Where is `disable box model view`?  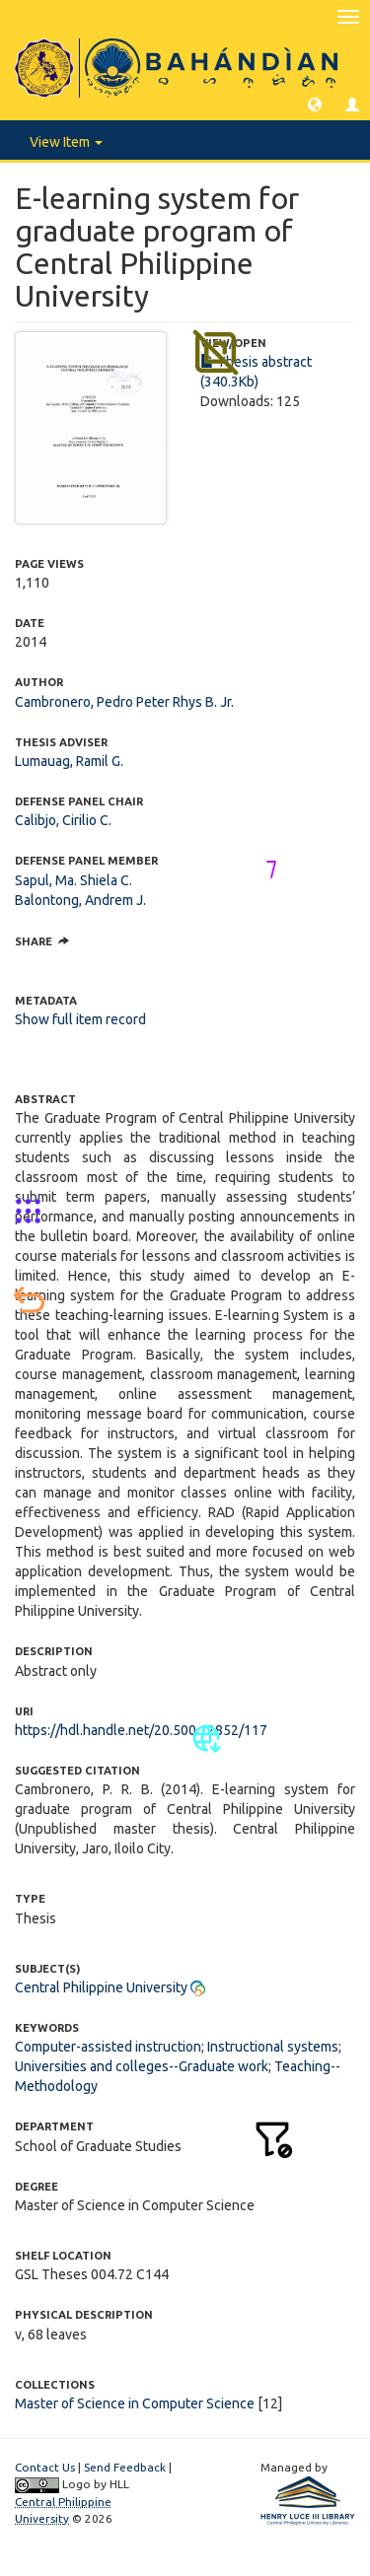 disable box model view is located at coordinates (215, 352).